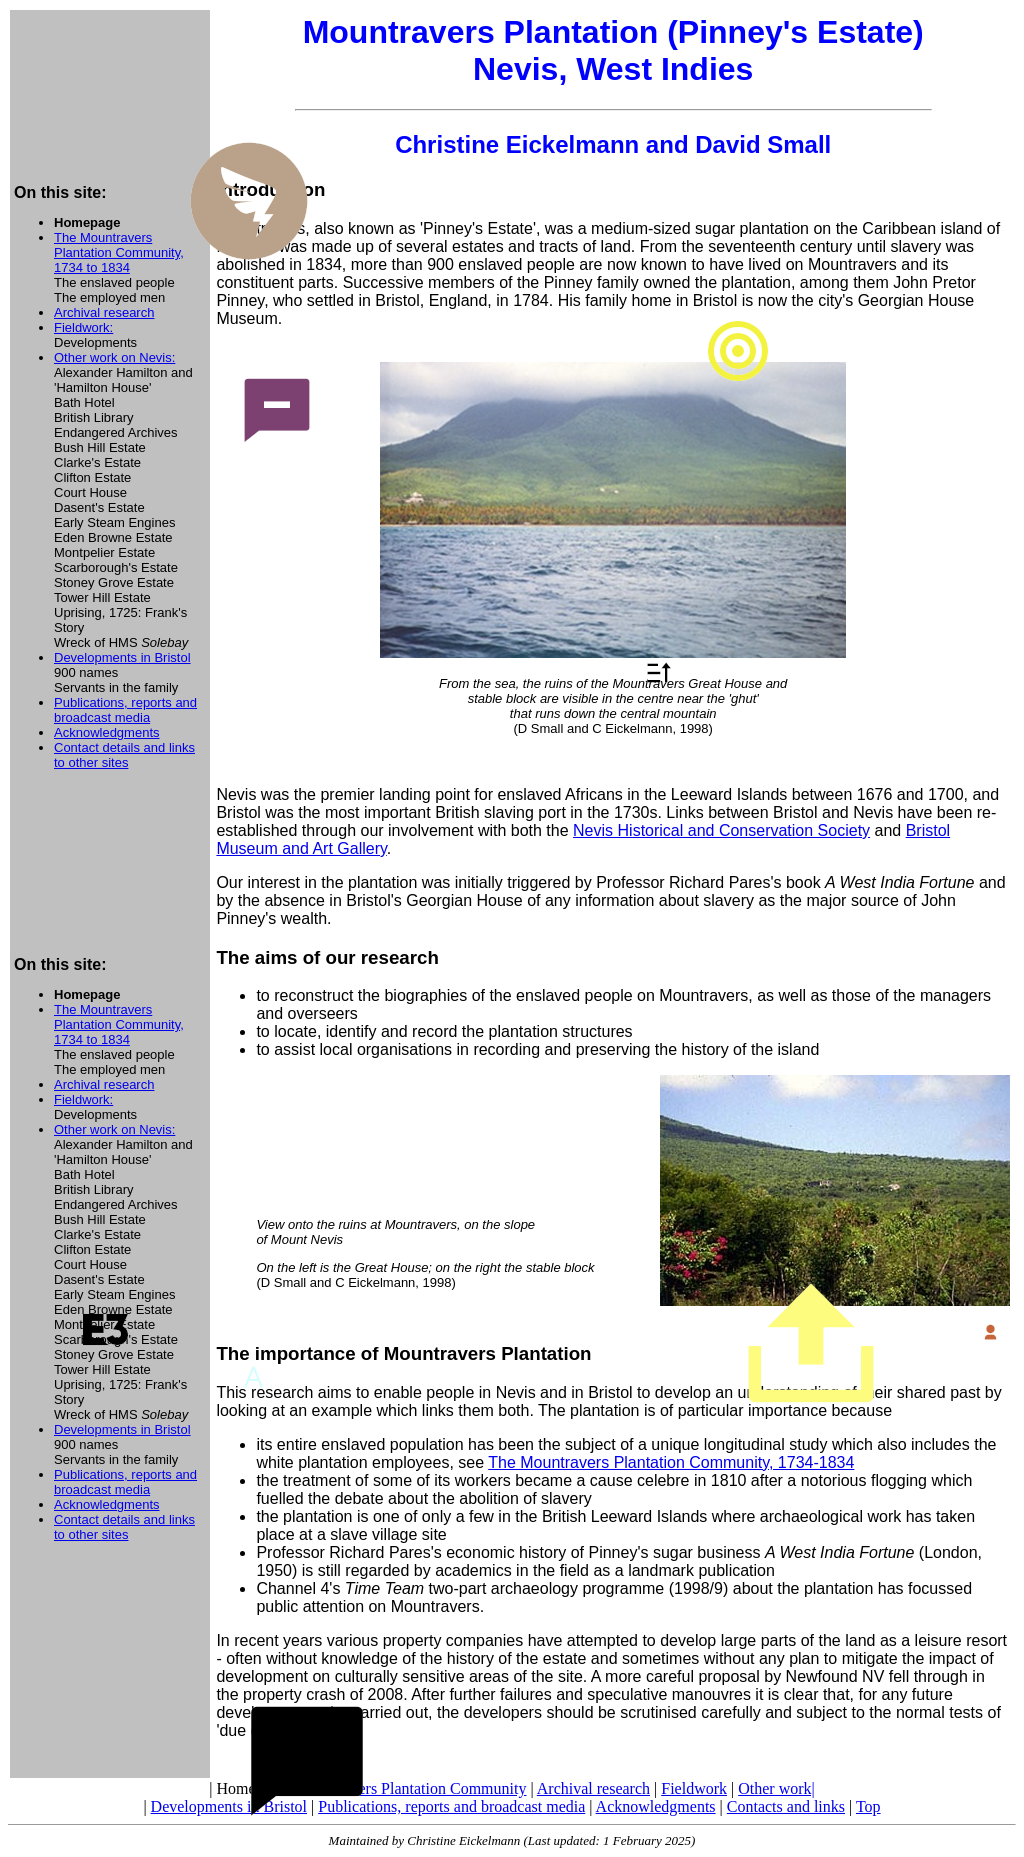 This screenshot has height=1857, width=1024. What do you see at coordinates (253, 1376) in the screenshot?
I see `change the font family in a text editor` at bounding box center [253, 1376].